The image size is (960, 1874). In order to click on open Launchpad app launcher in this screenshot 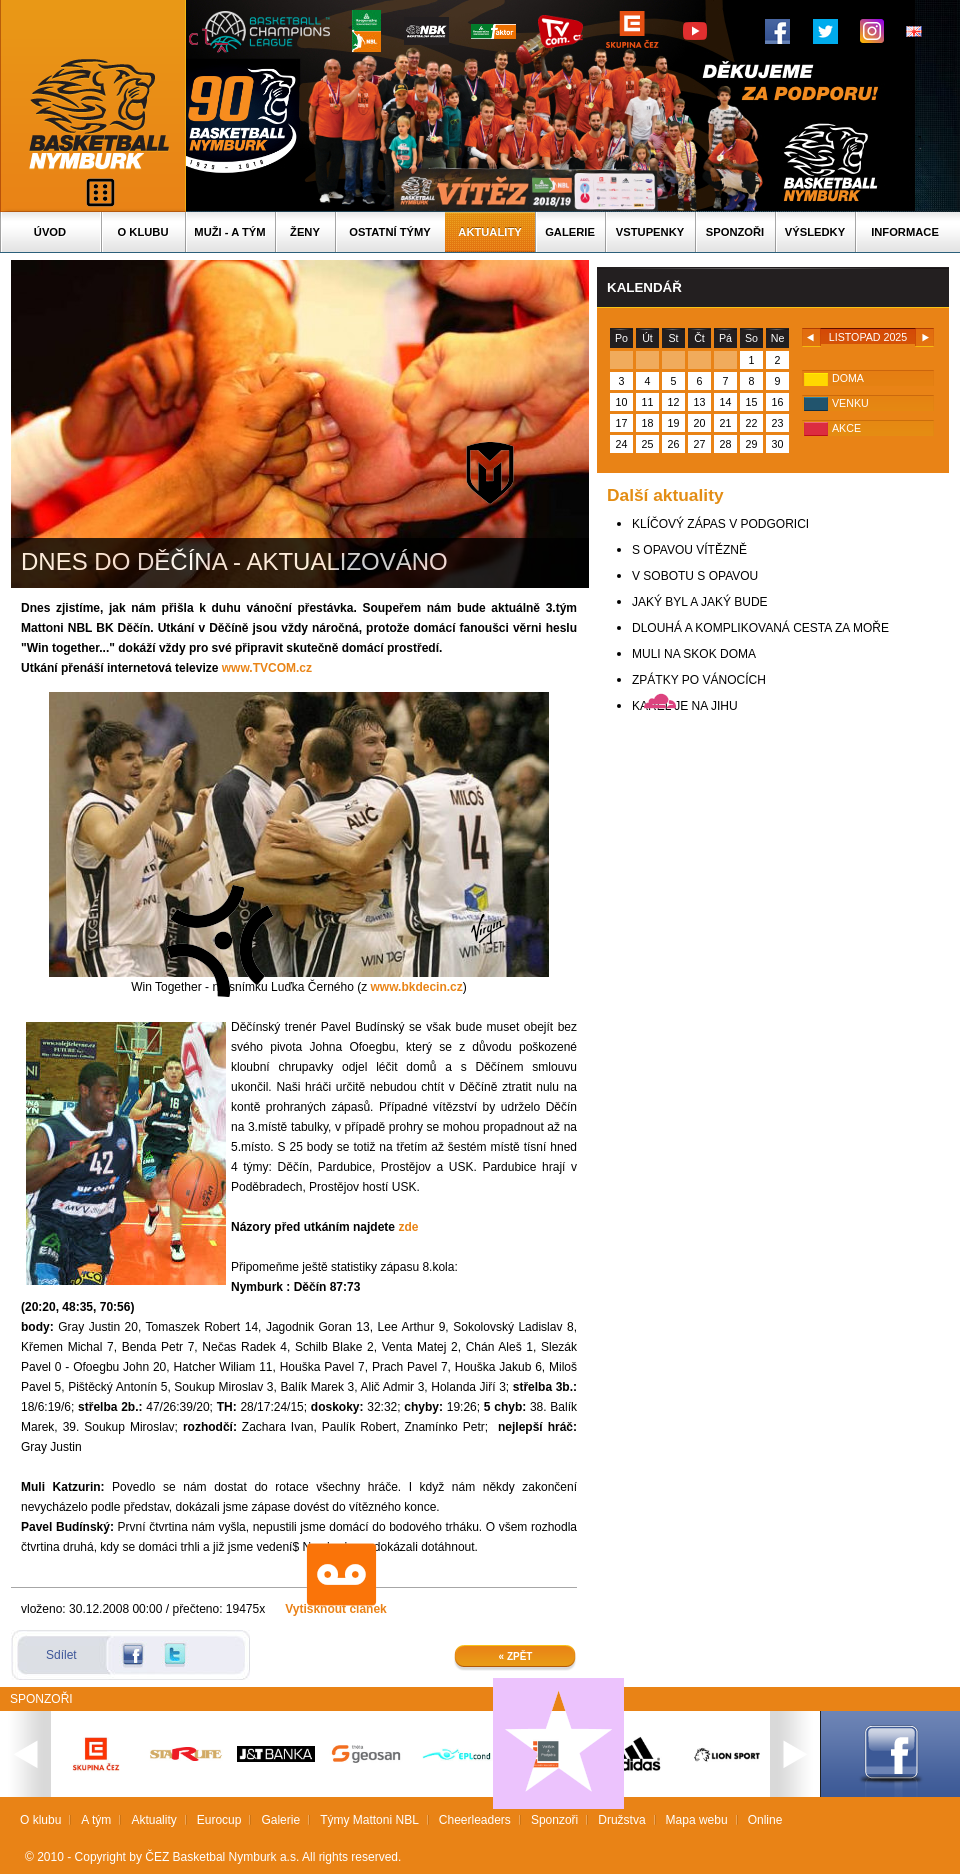, I will do `click(220, 941)`.